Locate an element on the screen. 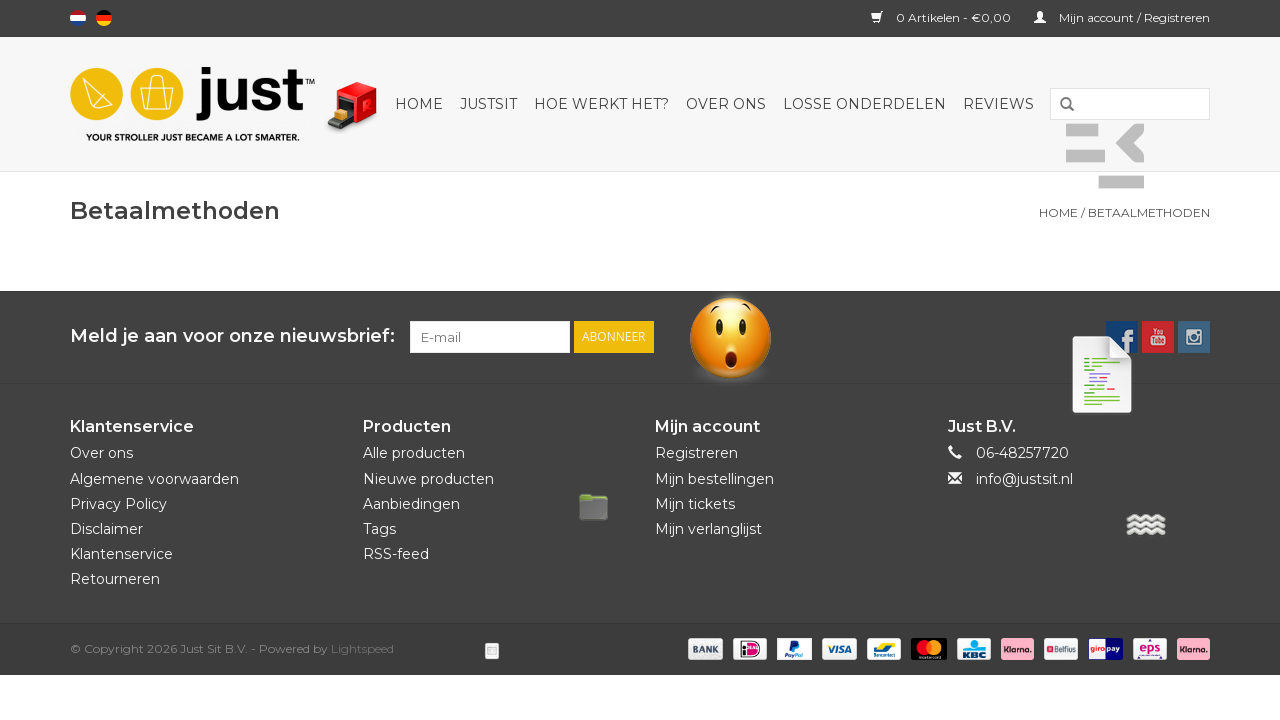  indicates foggy weather conditions is located at coordinates (1146, 523).